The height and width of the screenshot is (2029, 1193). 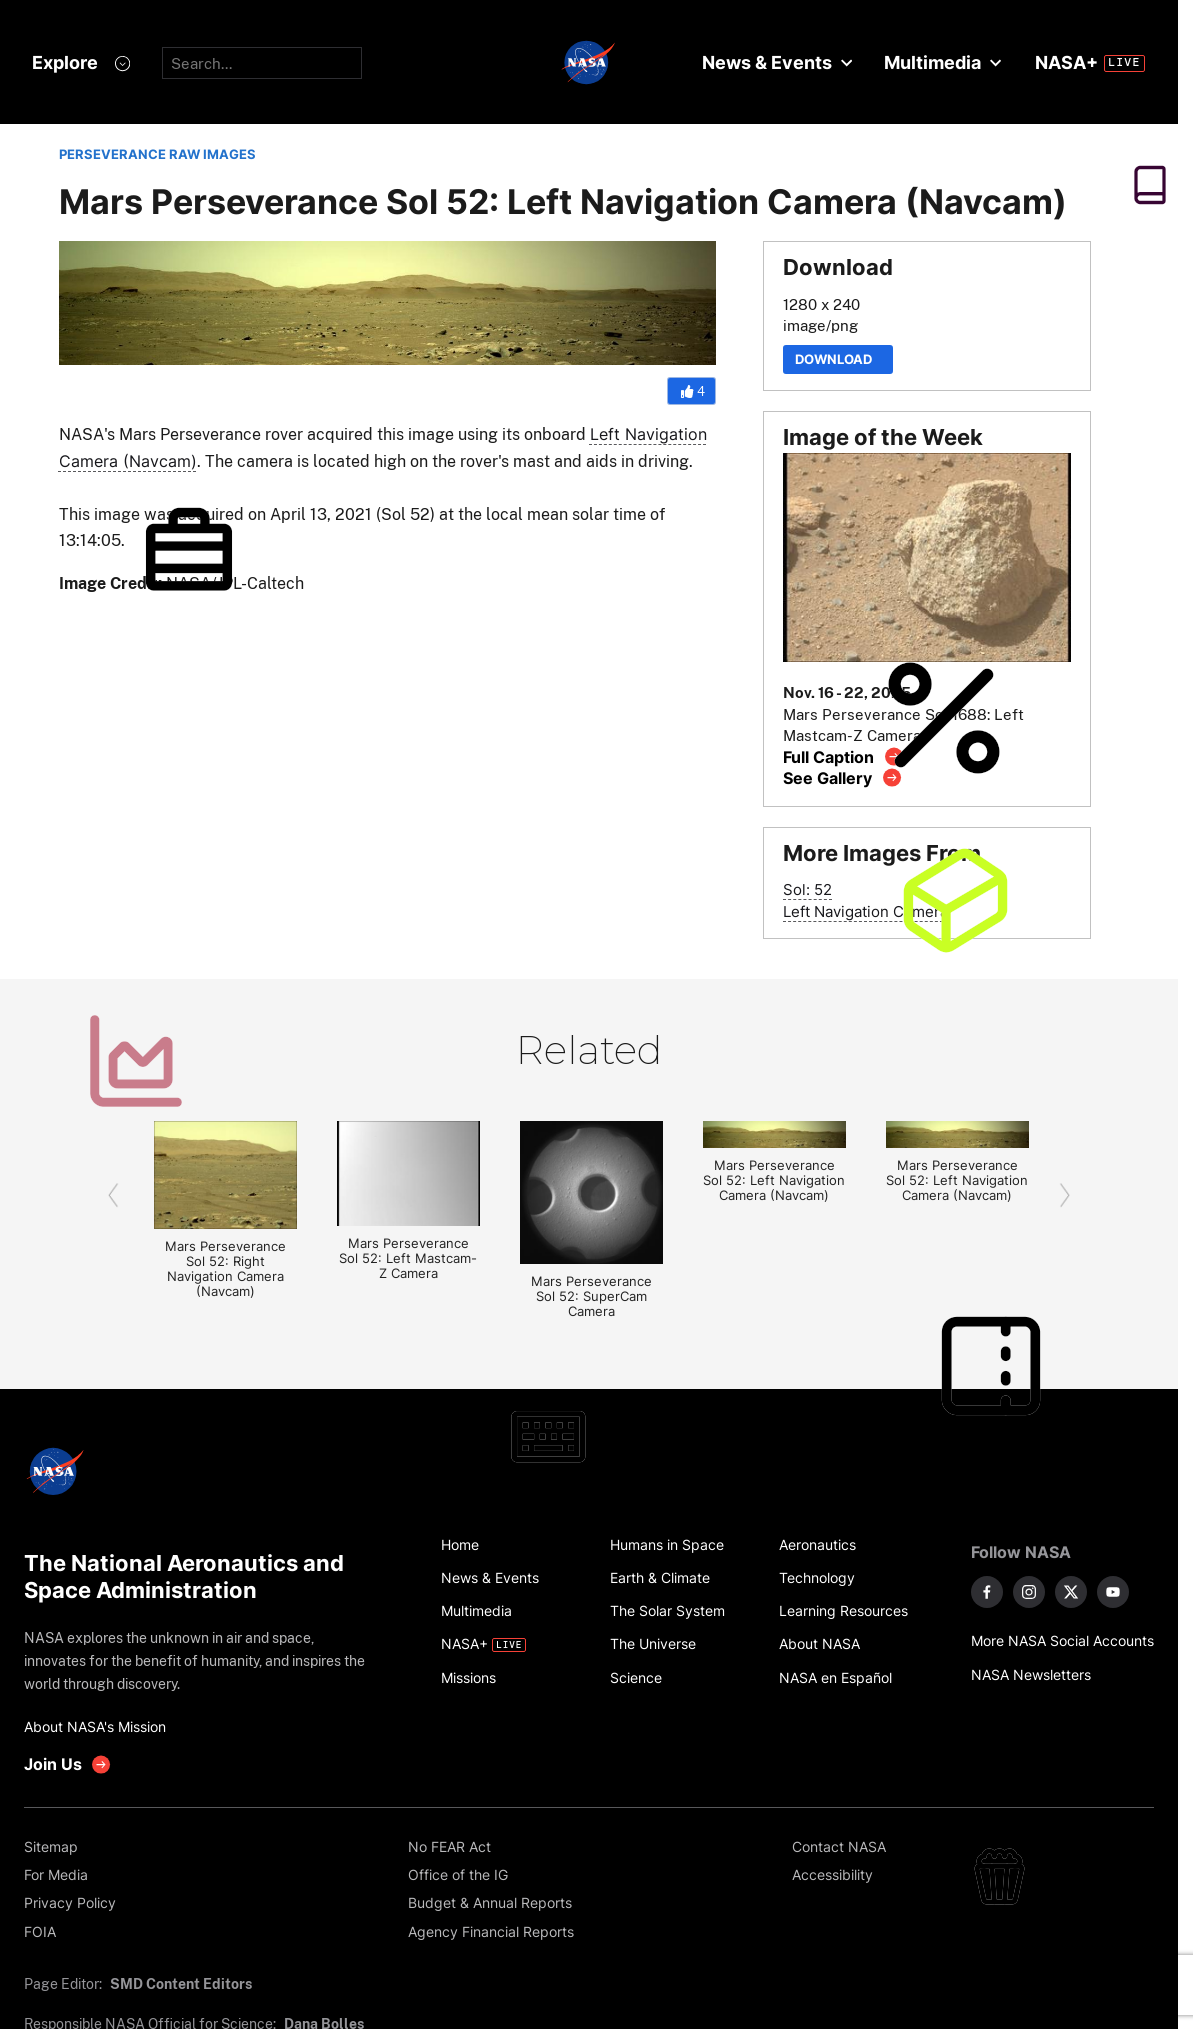 What do you see at coordinates (944, 718) in the screenshot?
I see `view discount or promotional offer` at bounding box center [944, 718].